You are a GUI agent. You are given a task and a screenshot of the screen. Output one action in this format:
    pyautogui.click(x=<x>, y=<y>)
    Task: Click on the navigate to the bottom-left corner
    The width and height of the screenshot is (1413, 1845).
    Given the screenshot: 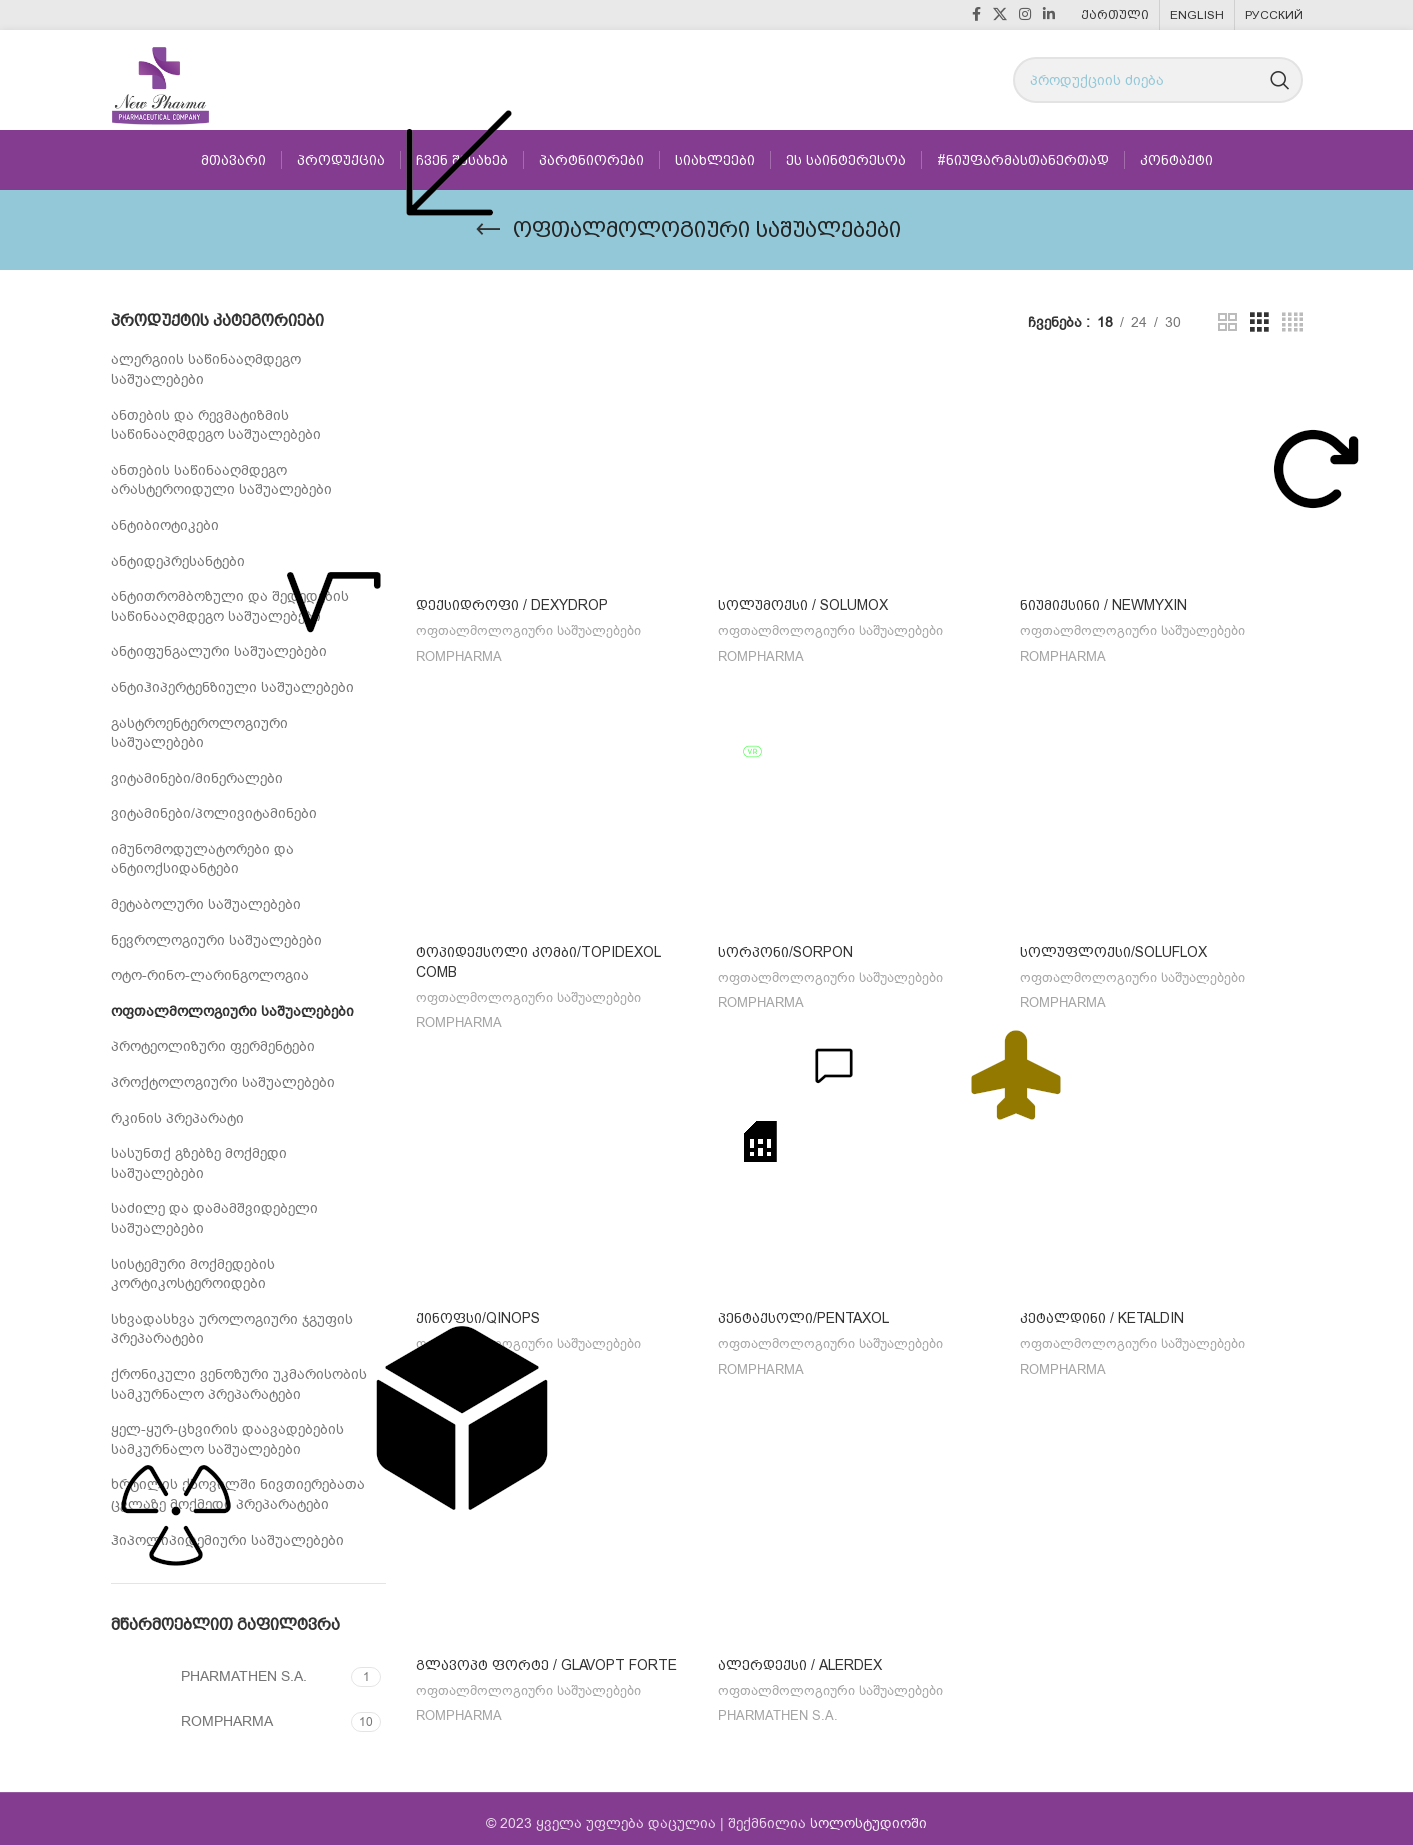 What is the action you would take?
    pyautogui.click(x=459, y=163)
    